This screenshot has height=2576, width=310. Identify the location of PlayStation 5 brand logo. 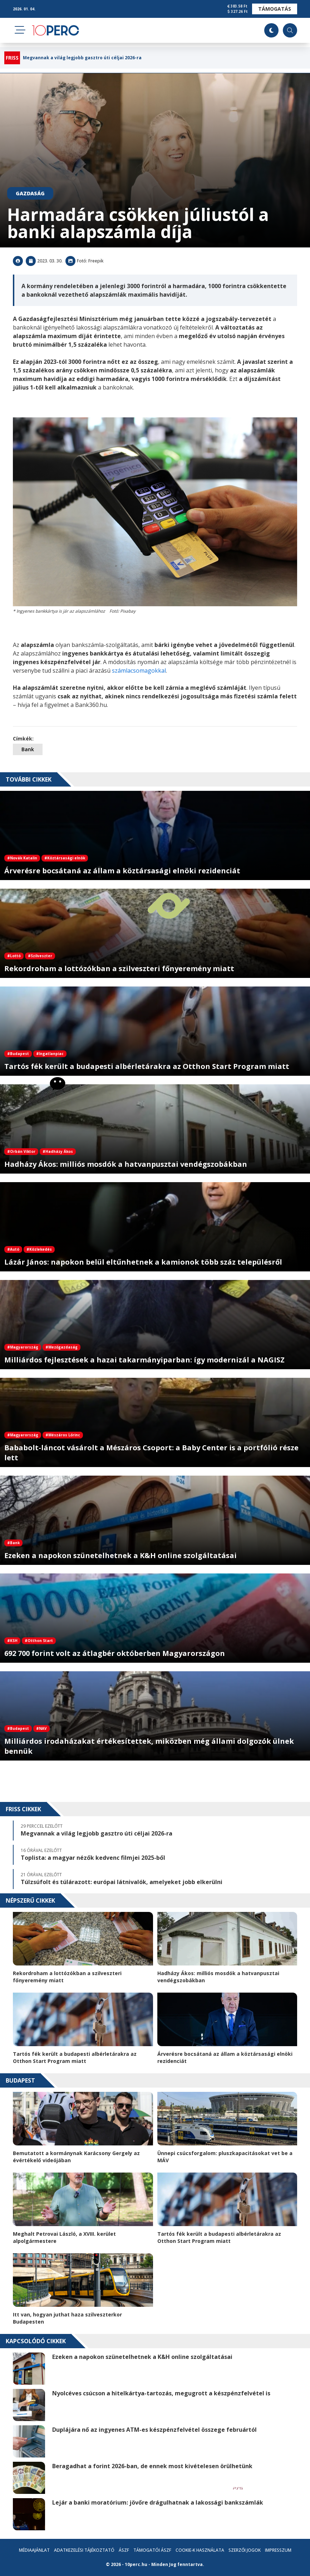
(238, 2488).